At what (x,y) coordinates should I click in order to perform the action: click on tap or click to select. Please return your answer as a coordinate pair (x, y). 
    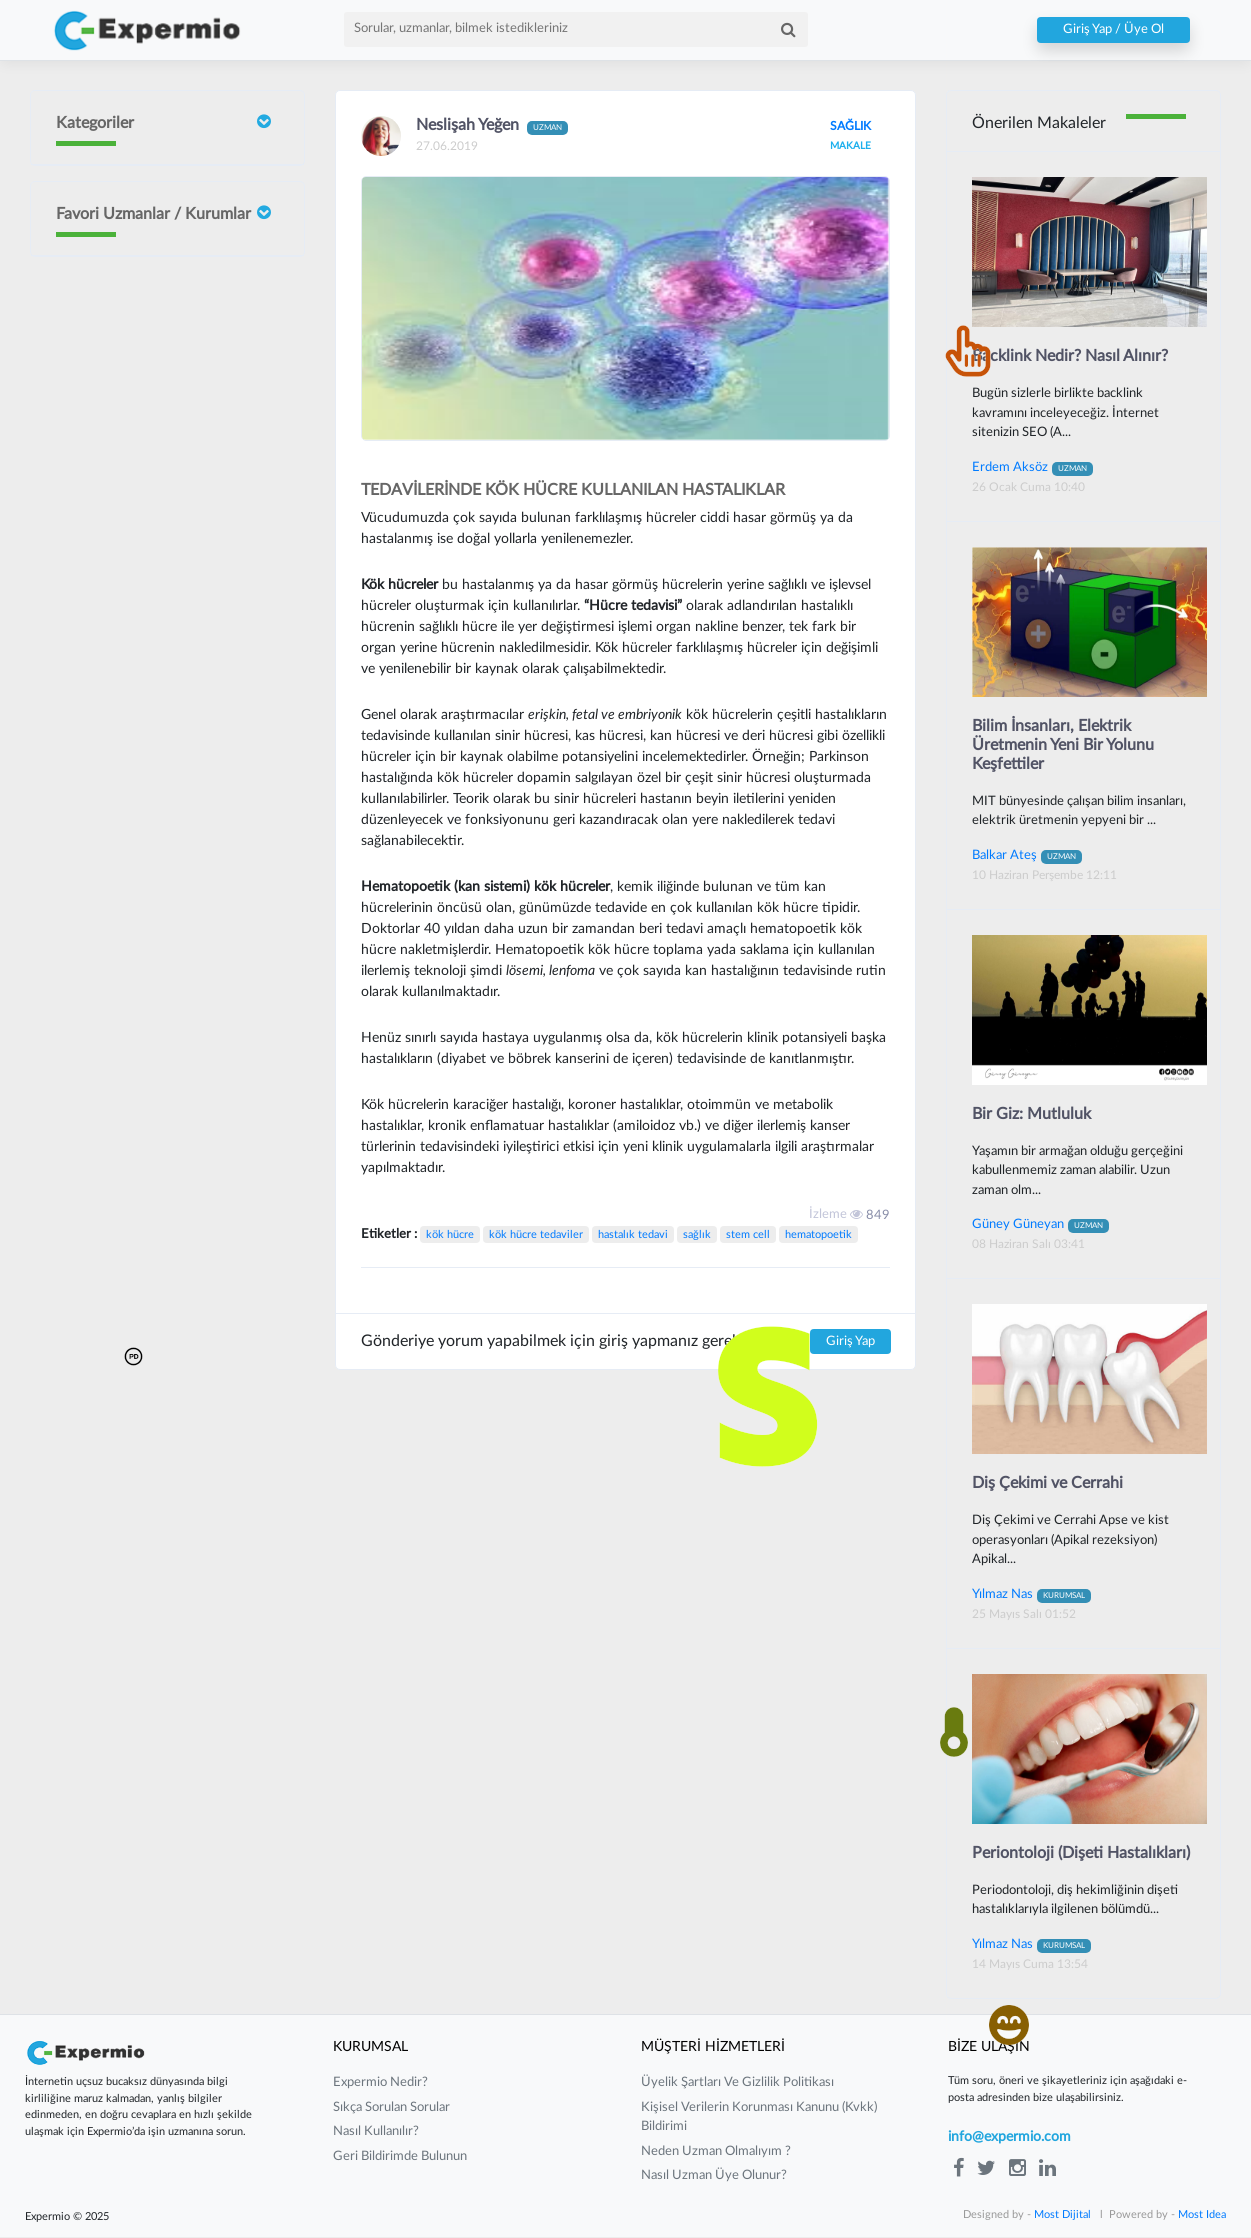
    Looking at the image, I should click on (968, 351).